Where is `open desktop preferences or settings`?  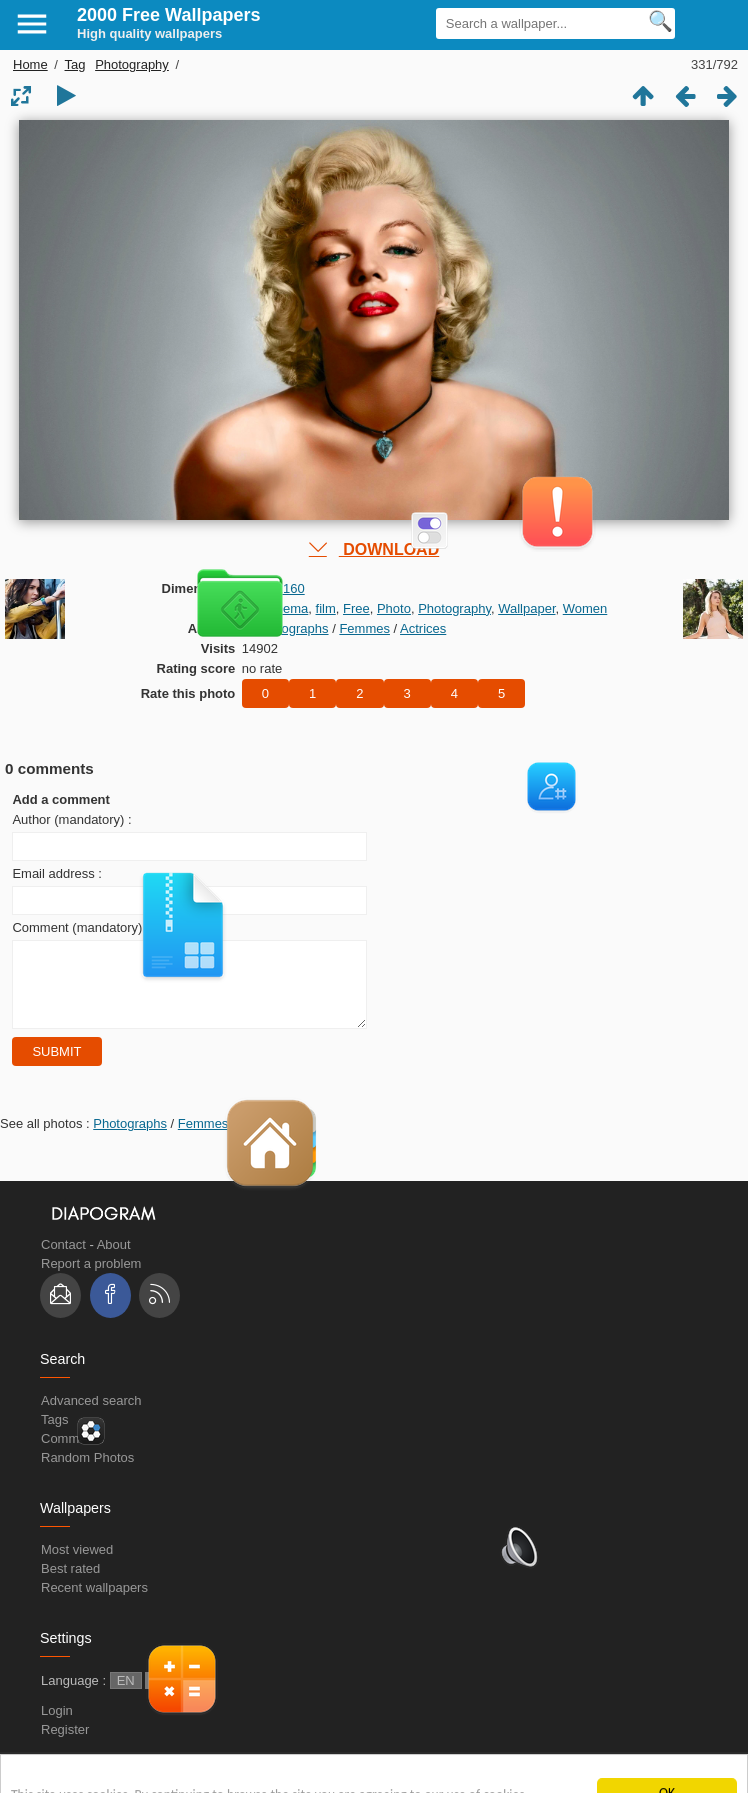
open desktop preferences or settings is located at coordinates (429, 530).